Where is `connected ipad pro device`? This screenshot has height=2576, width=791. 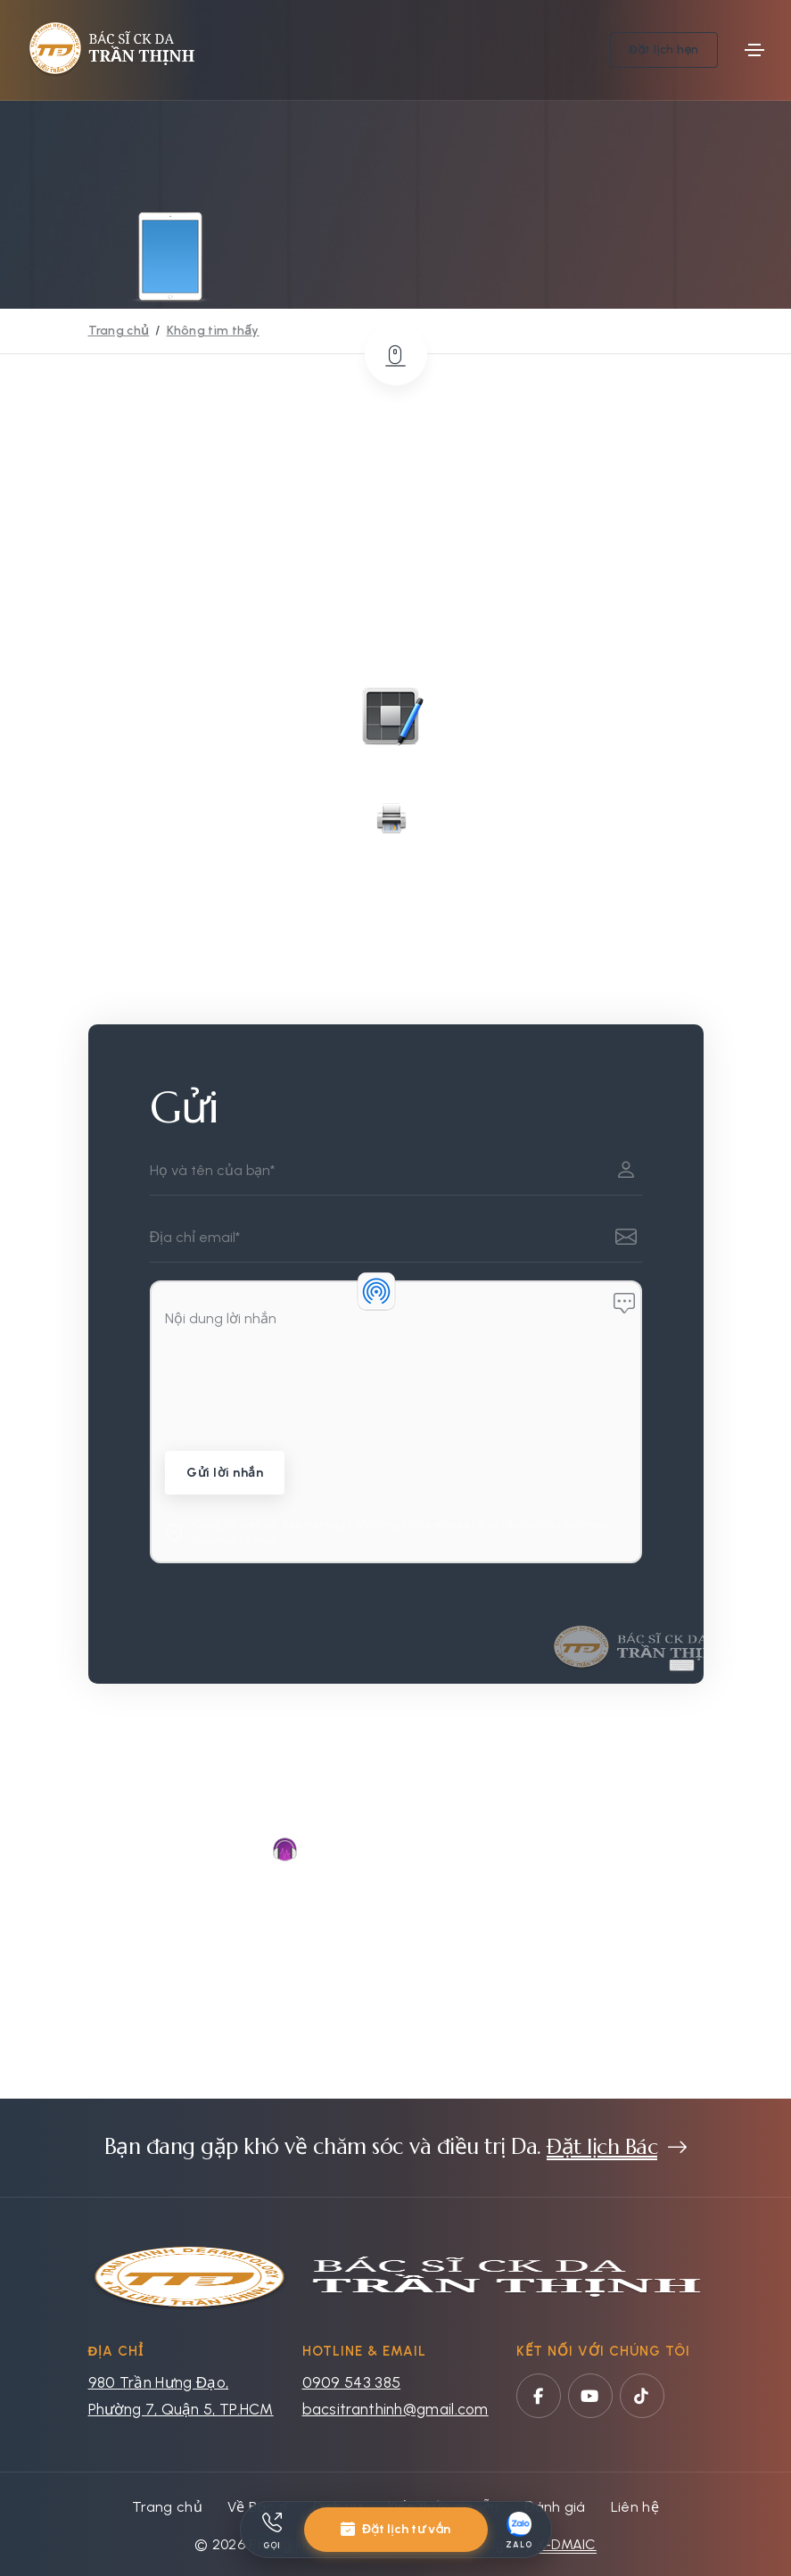 connected ipad pro device is located at coordinates (170, 256).